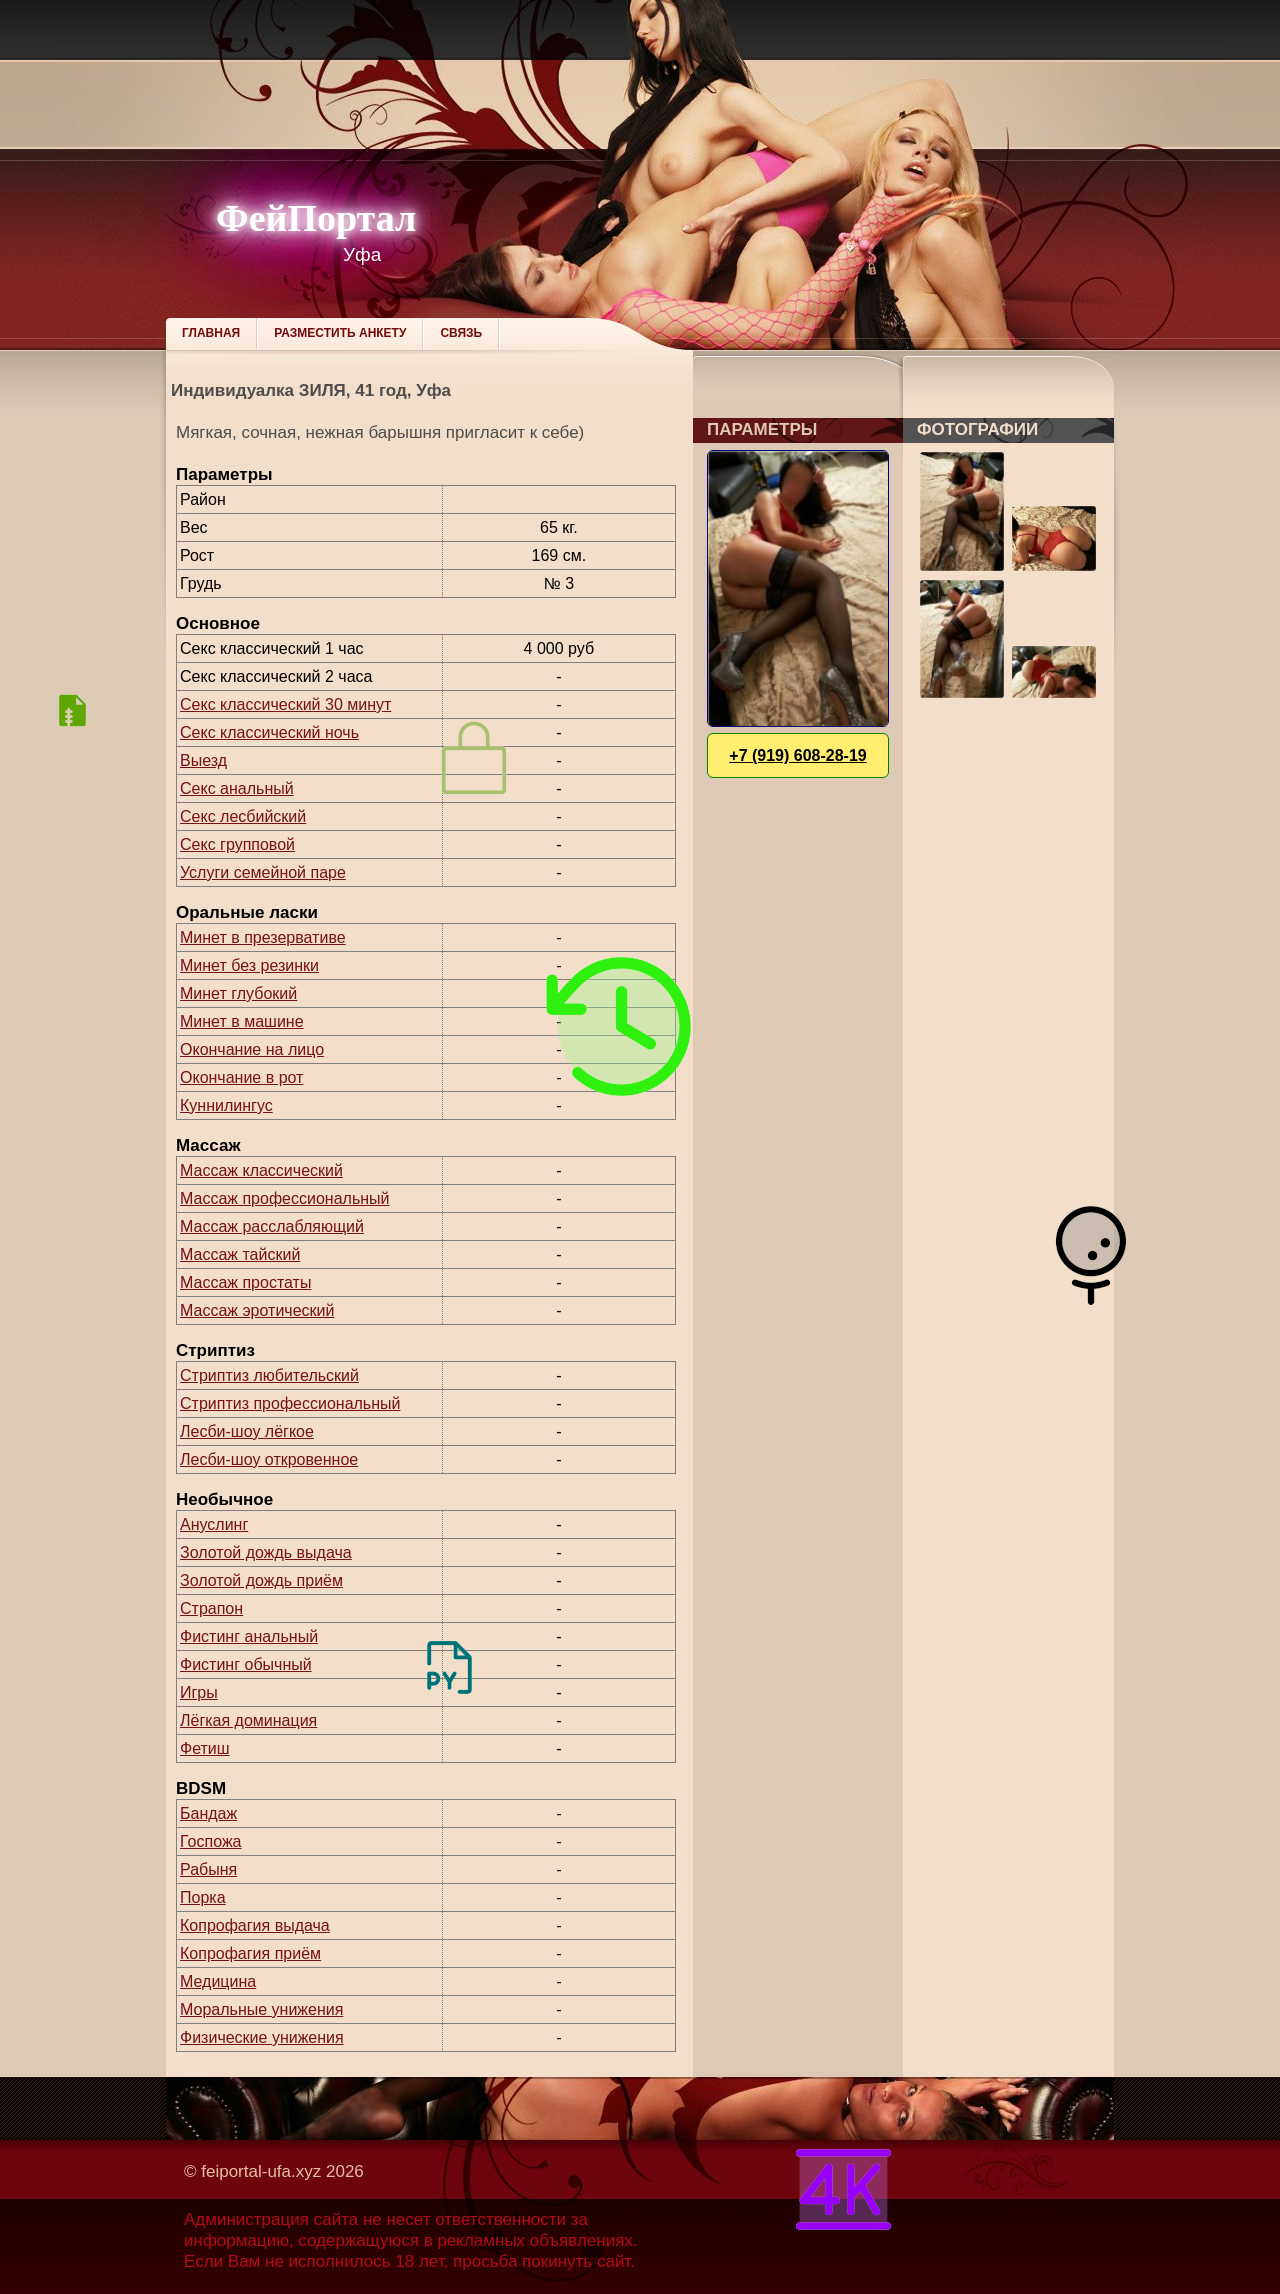 The height and width of the screenshot is (2294, 1280). Describe the element at coordinates (621, 1026) in the screenshot. I see `undo or revert to a previous state` at that location.